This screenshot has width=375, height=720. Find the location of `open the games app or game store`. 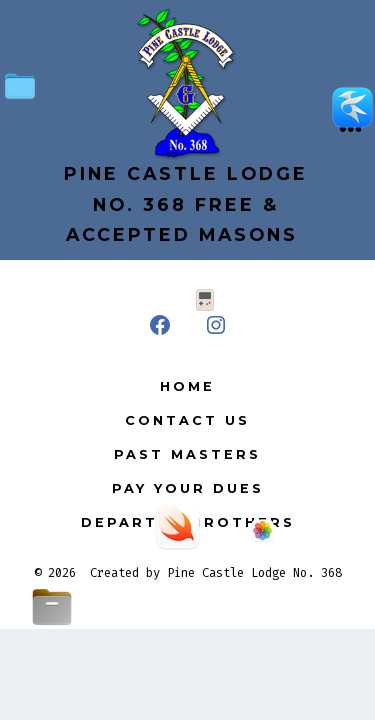

open the games app or game store is located at coordinates (205, 300).